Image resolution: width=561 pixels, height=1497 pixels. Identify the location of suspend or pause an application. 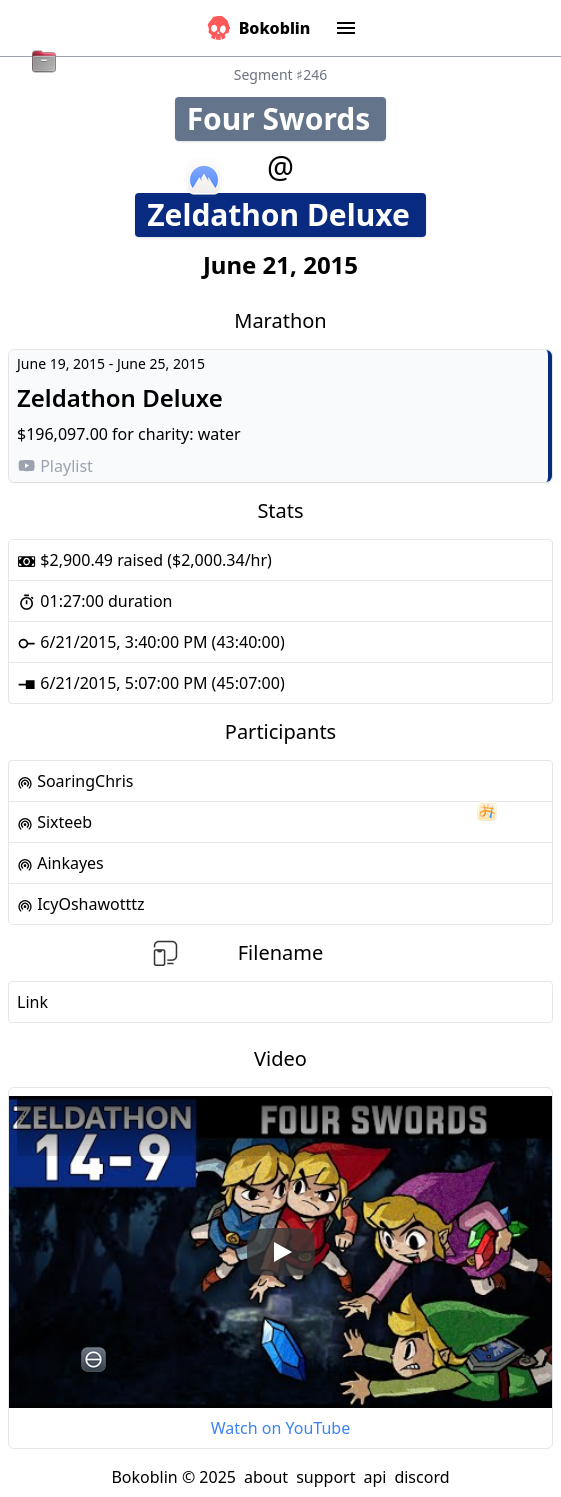
(93, 1359).